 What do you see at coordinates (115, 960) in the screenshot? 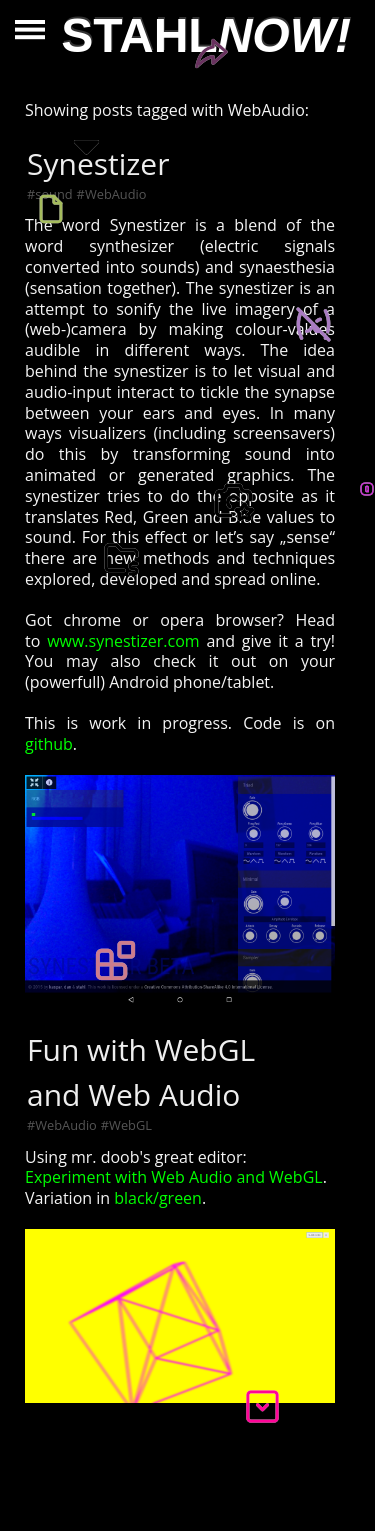
I see `access modular components or building blocks` at bounding box center [115, 960].